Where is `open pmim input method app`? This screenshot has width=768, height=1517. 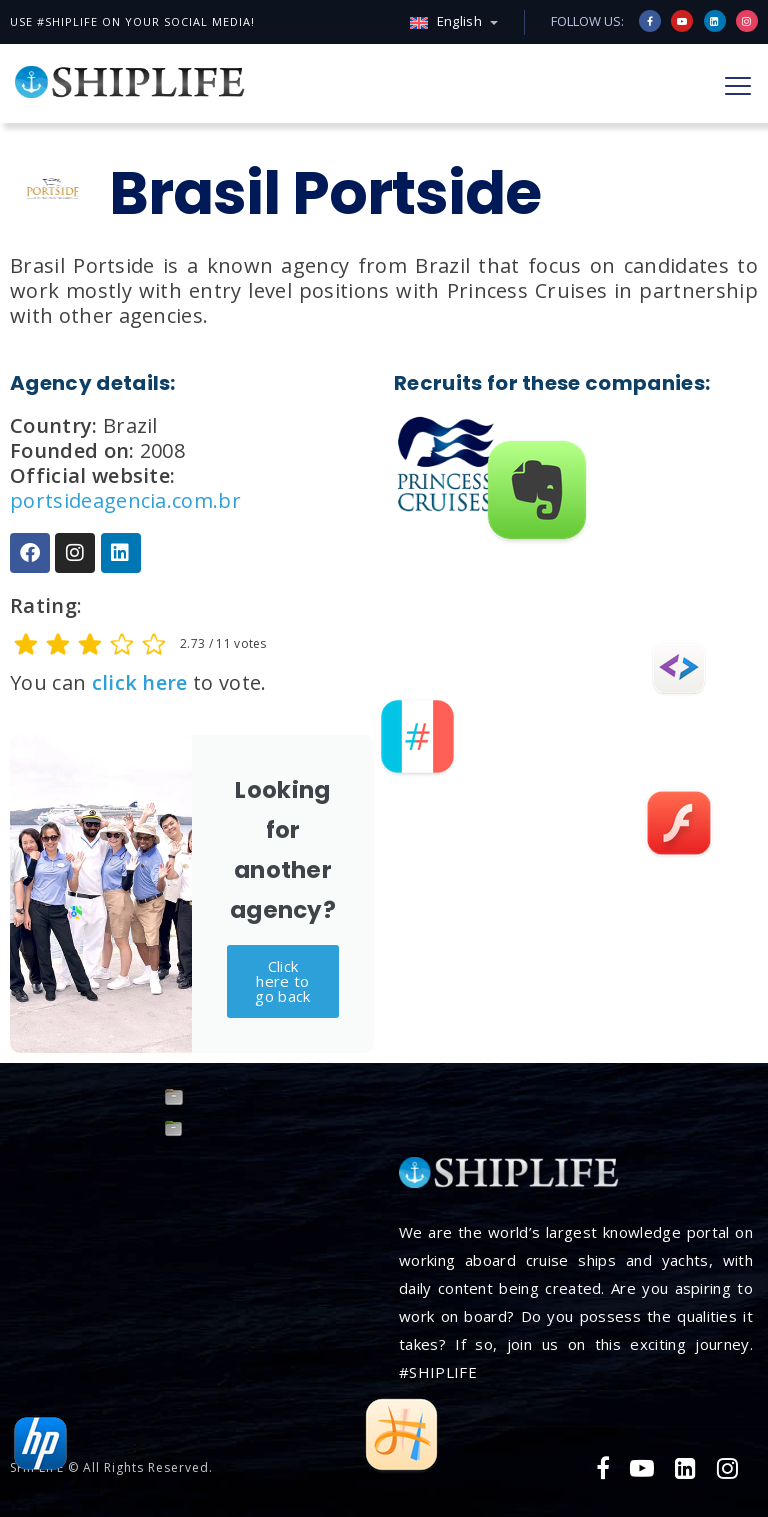
open pmim input method app is located at coordinates (401, 1434).